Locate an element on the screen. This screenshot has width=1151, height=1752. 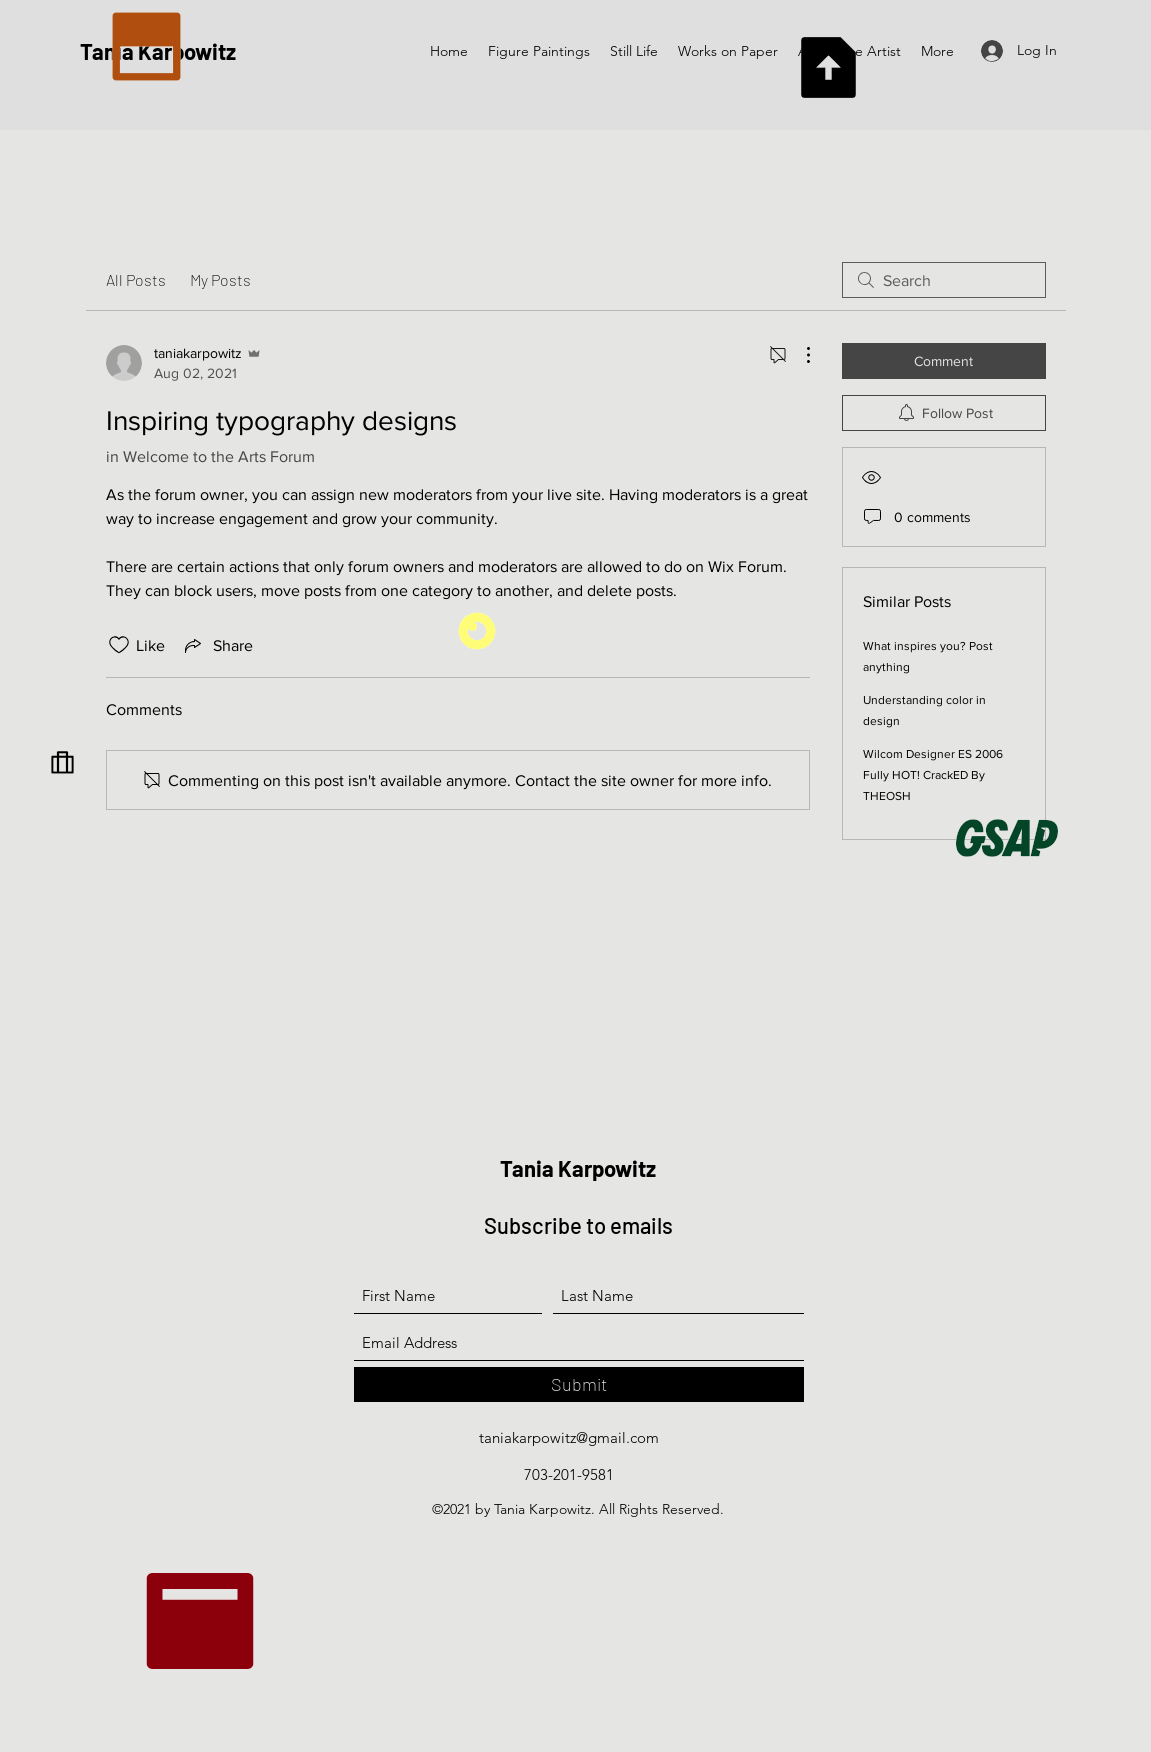
view or preview content is located at coordinates (477, 631).